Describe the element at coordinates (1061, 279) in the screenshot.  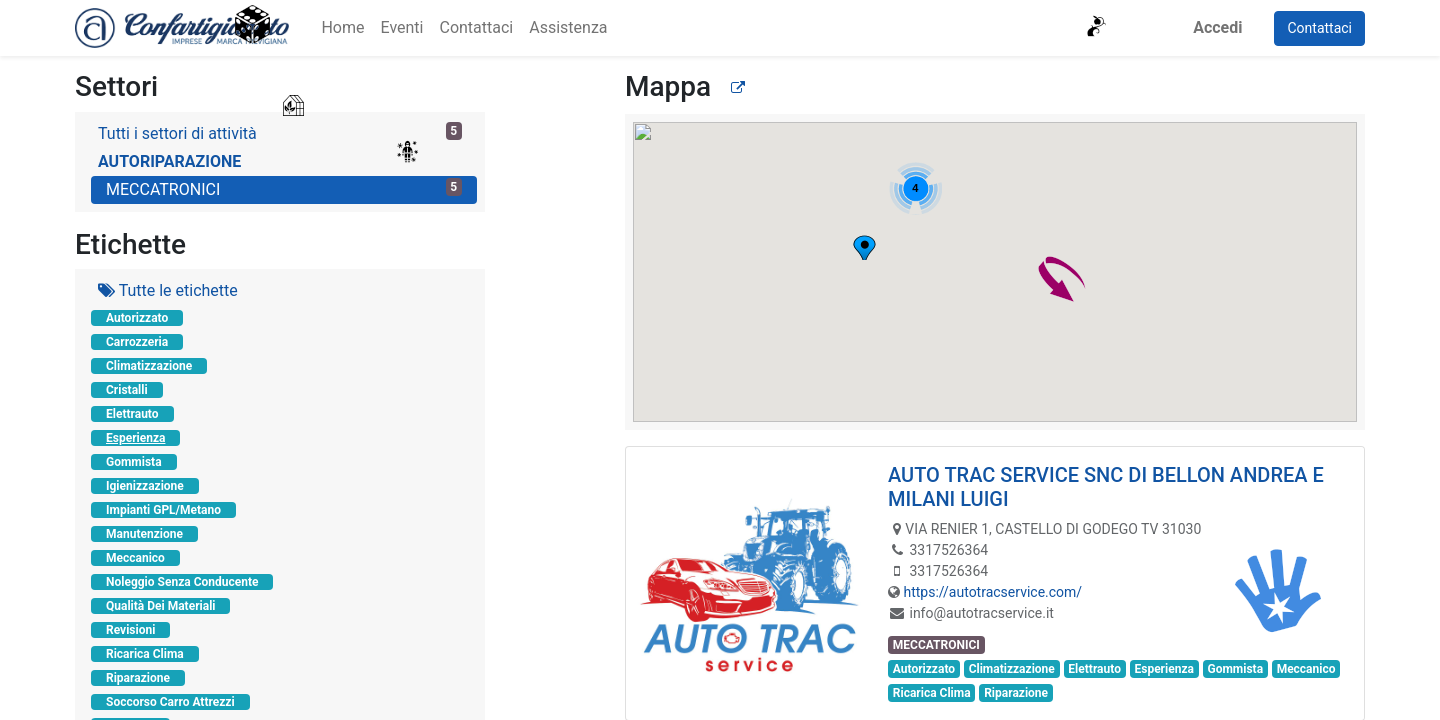
I see `rapidshare file hosting service logo` at that location.